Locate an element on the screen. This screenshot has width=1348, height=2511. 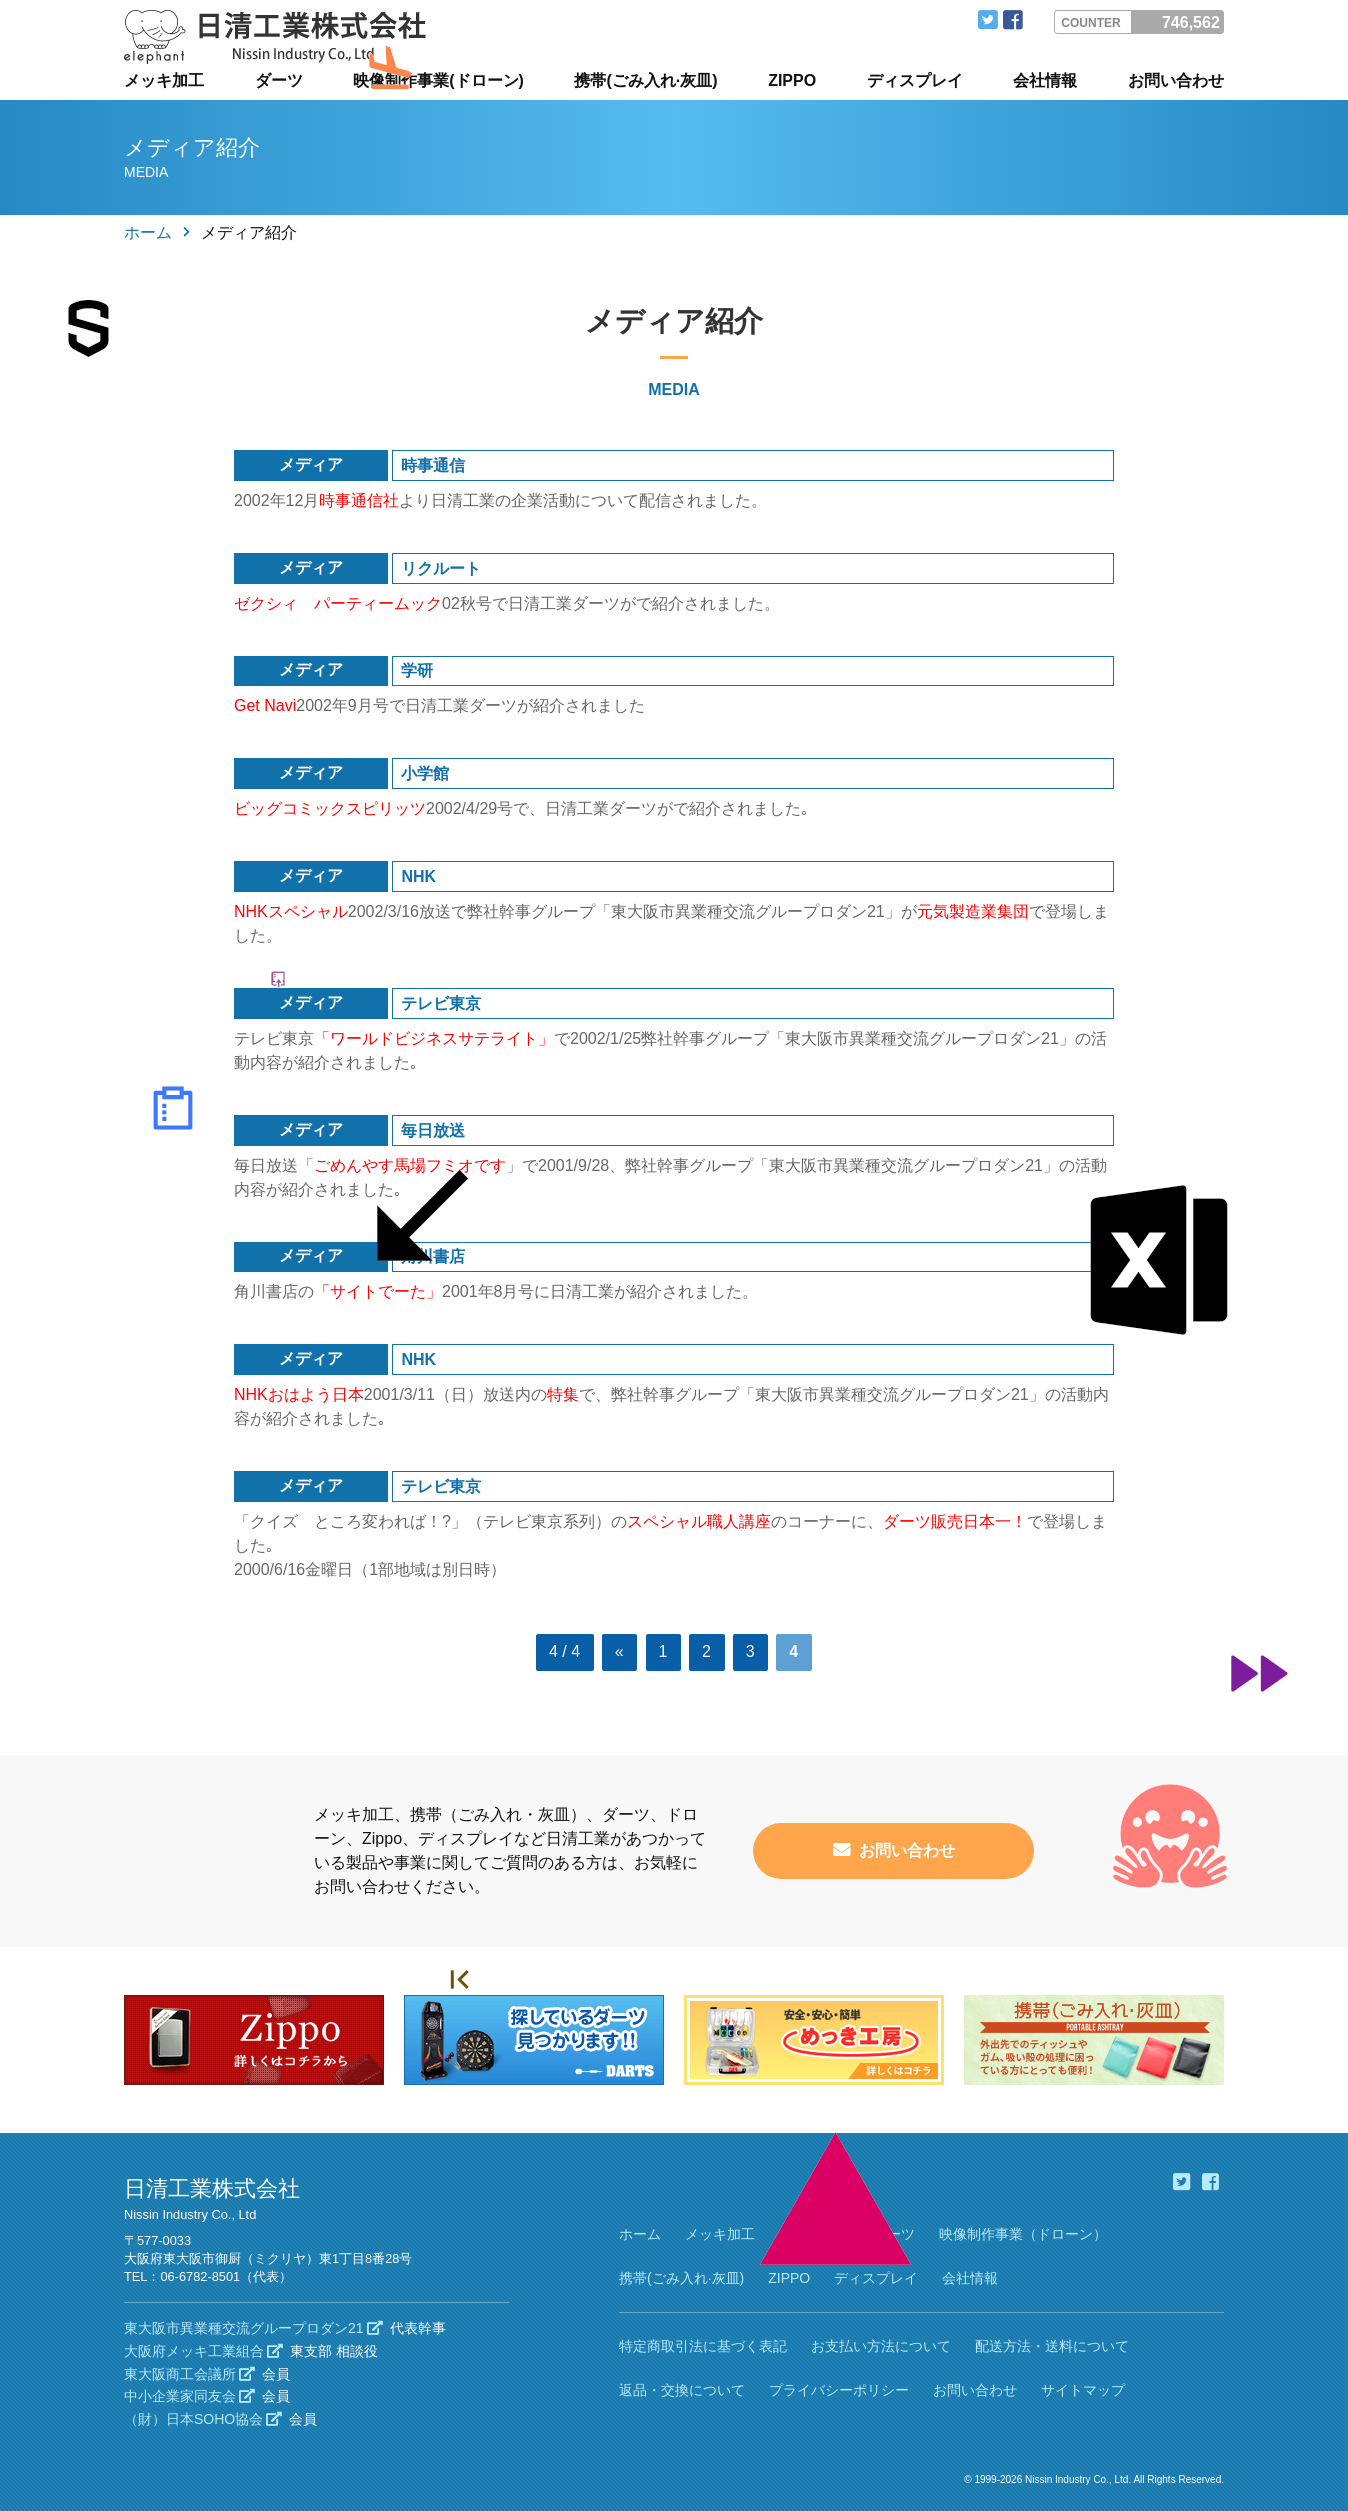
navigate back and down is located at coordinates (420, 1217).